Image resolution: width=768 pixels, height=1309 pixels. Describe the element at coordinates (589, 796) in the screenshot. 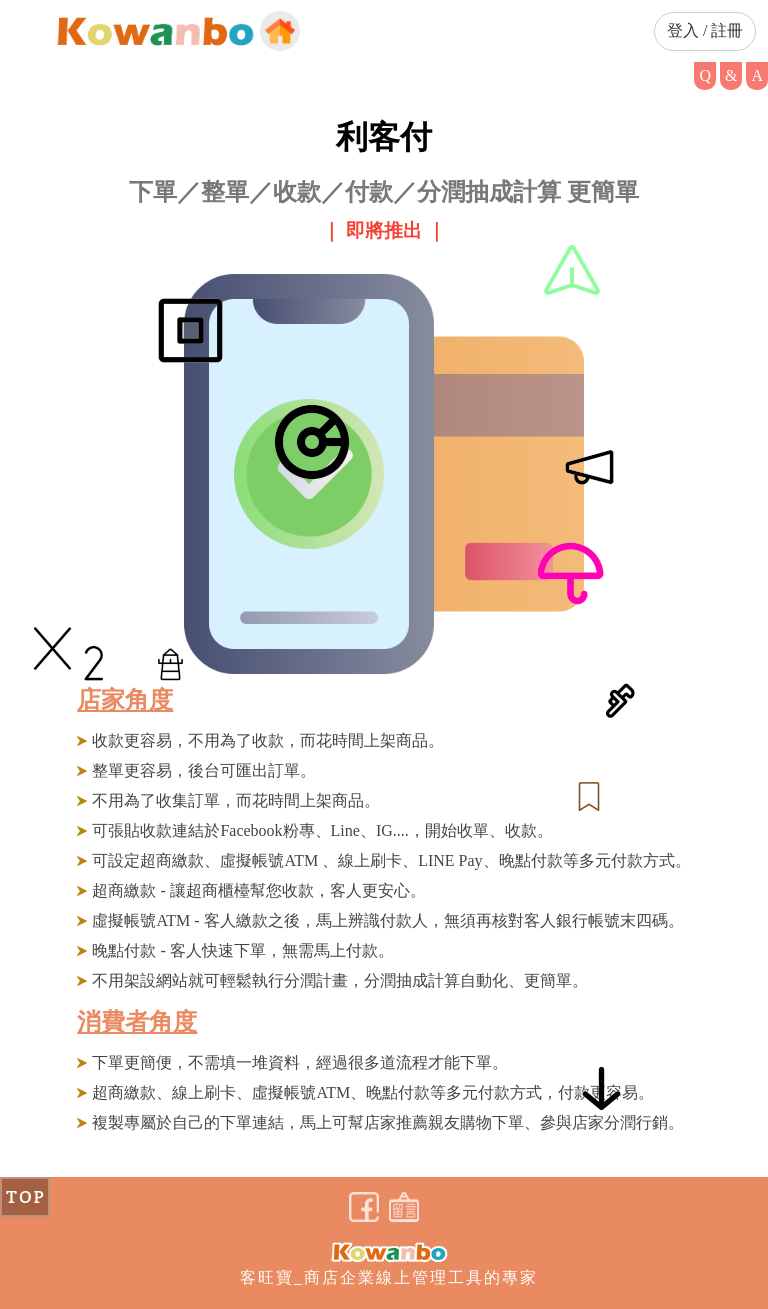

I see `save item to bookmarks` at that location.